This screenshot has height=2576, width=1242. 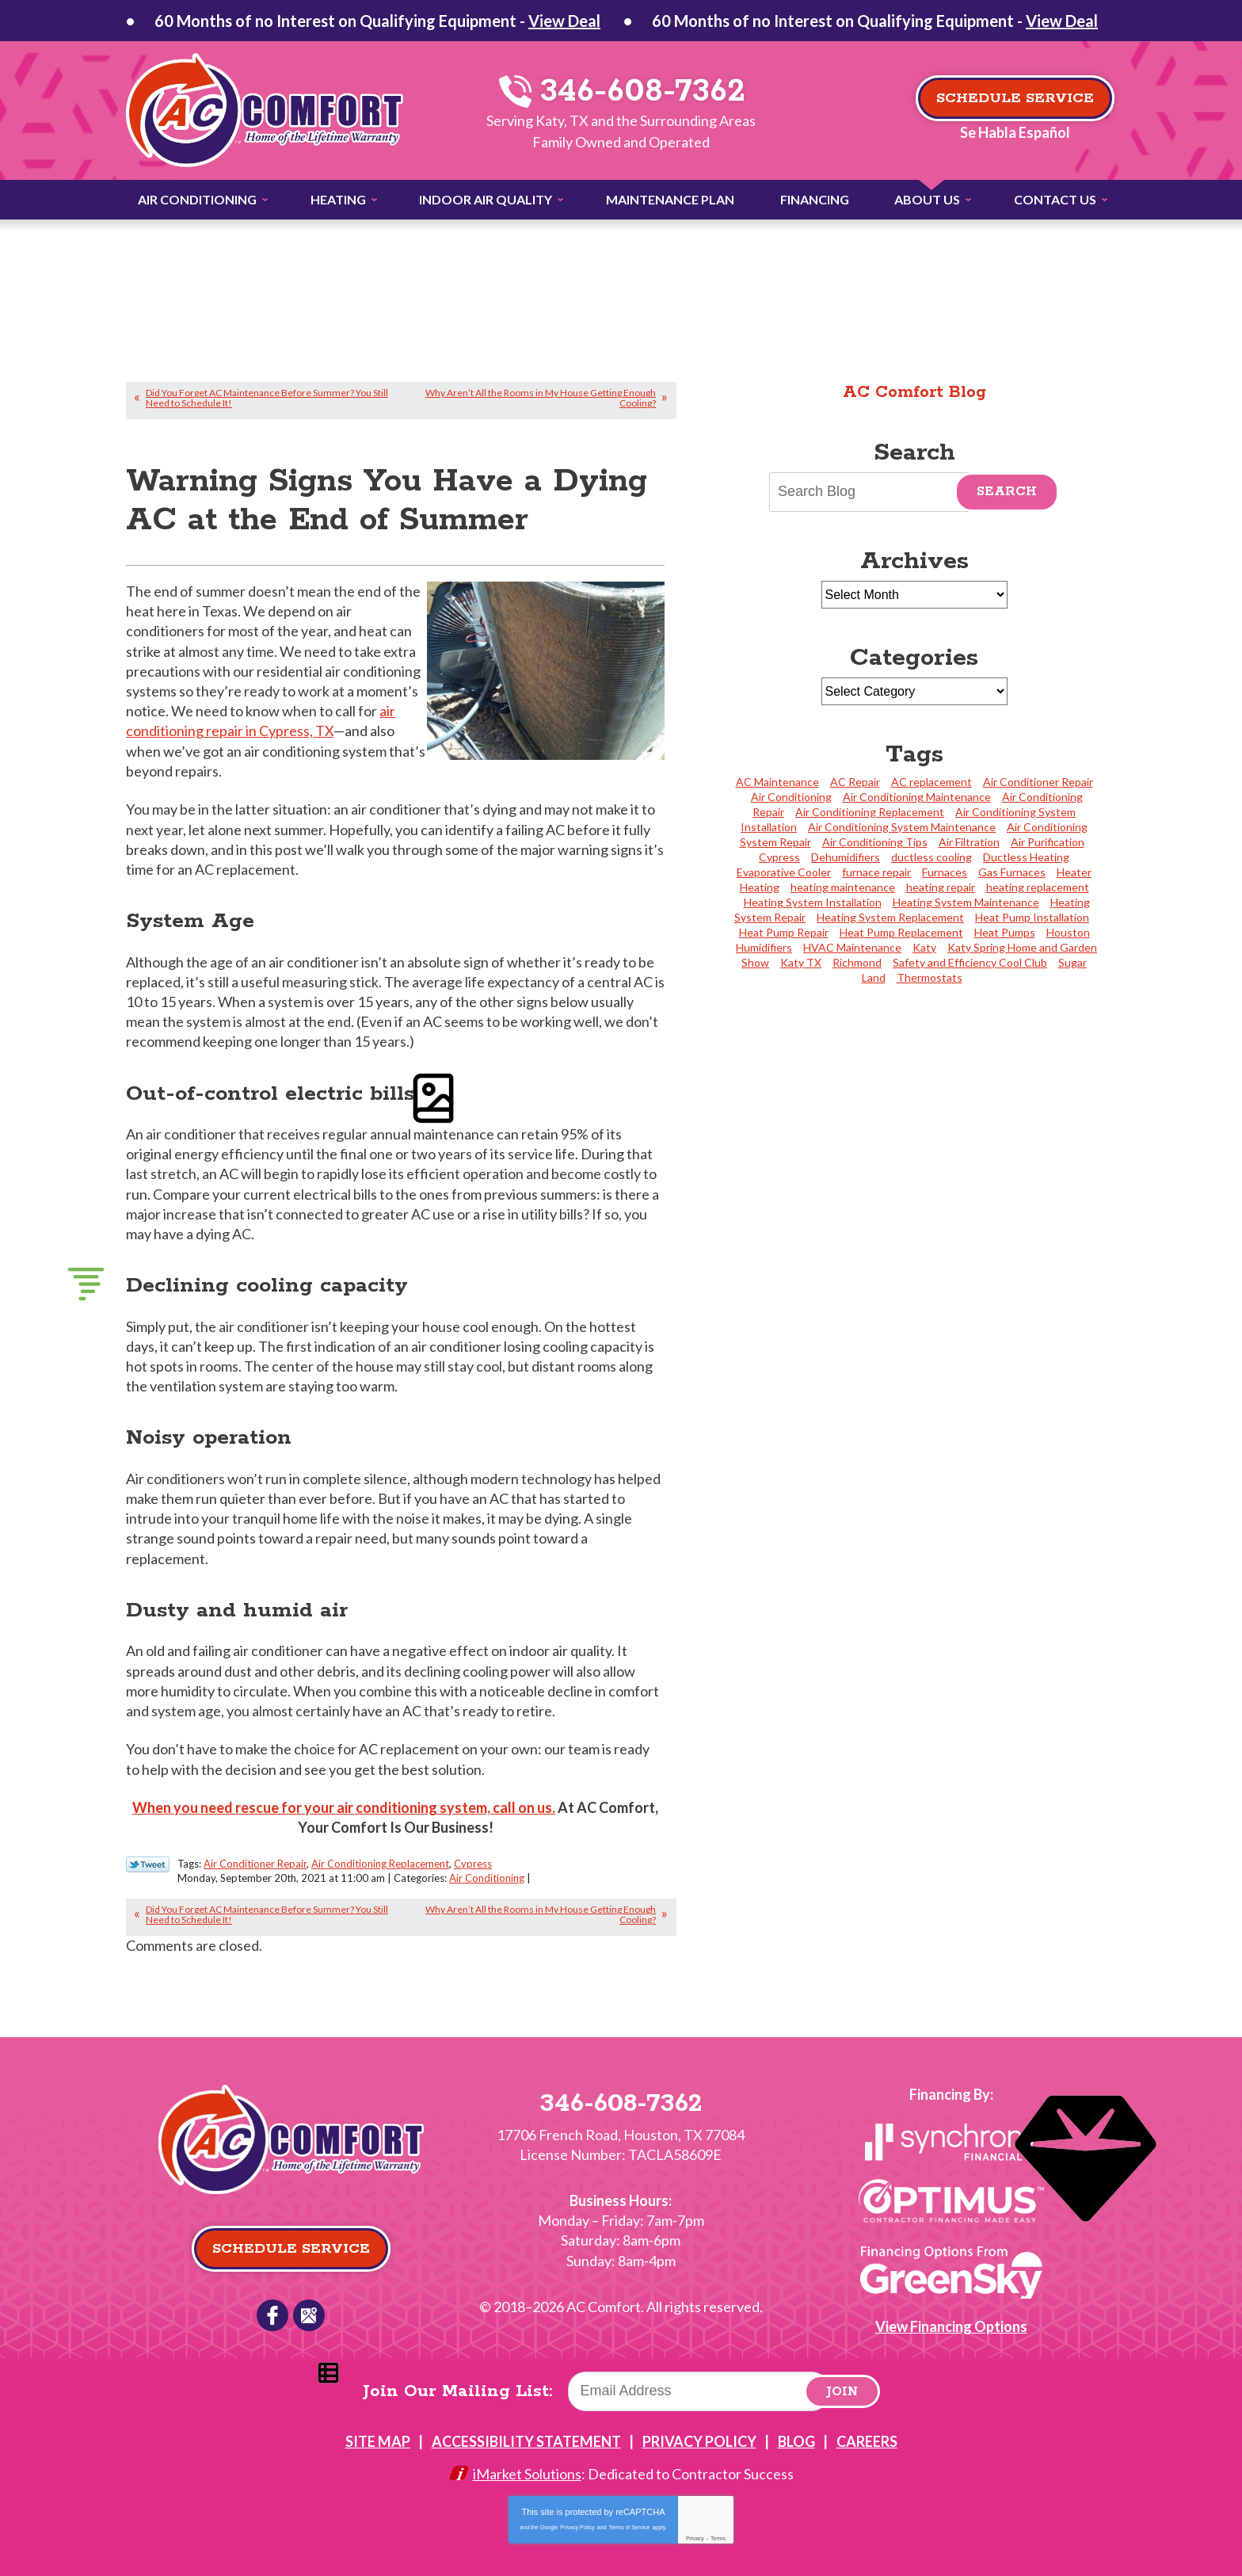 I want to click on switch to list view, so click(x=328, y=2372).